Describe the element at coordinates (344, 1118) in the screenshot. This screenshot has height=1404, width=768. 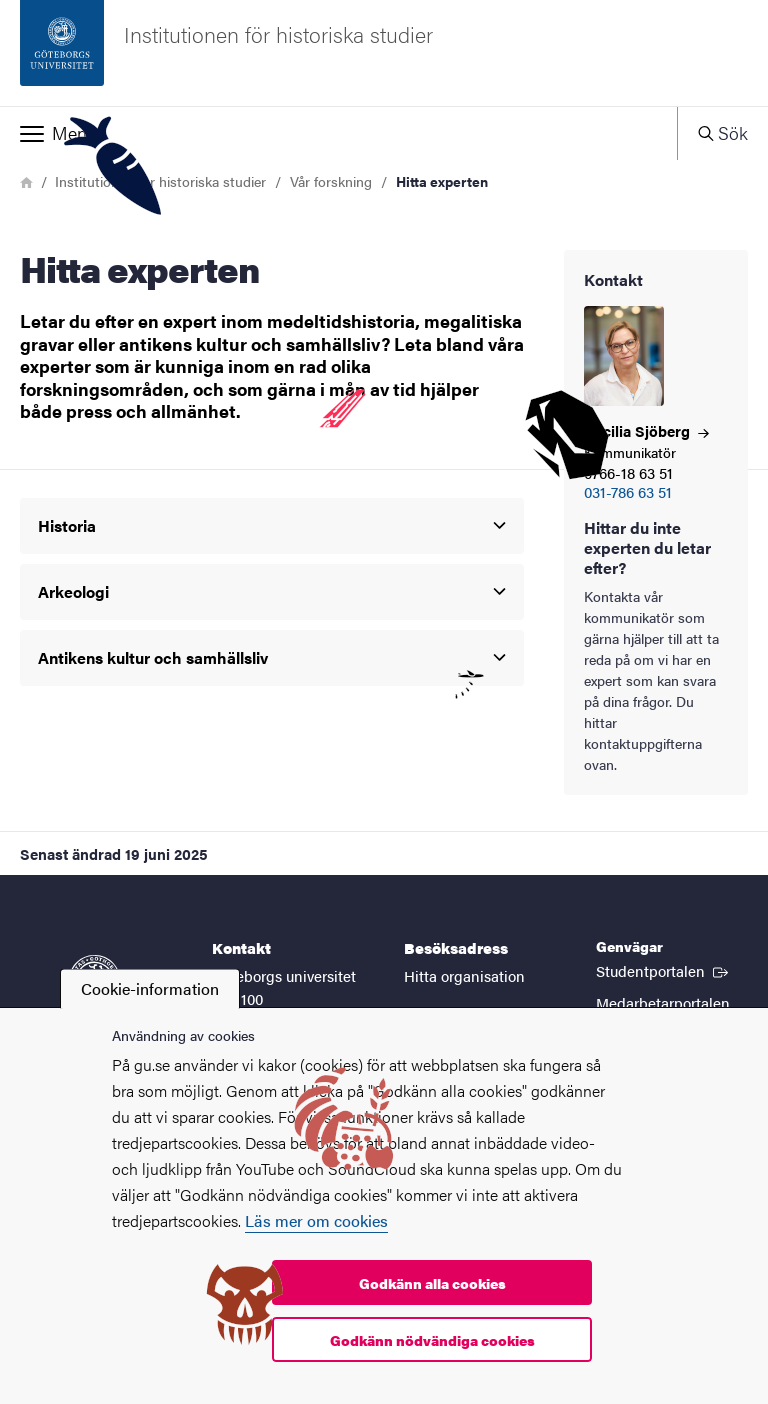
I see `indicates harvest or abundance theme` at that location.